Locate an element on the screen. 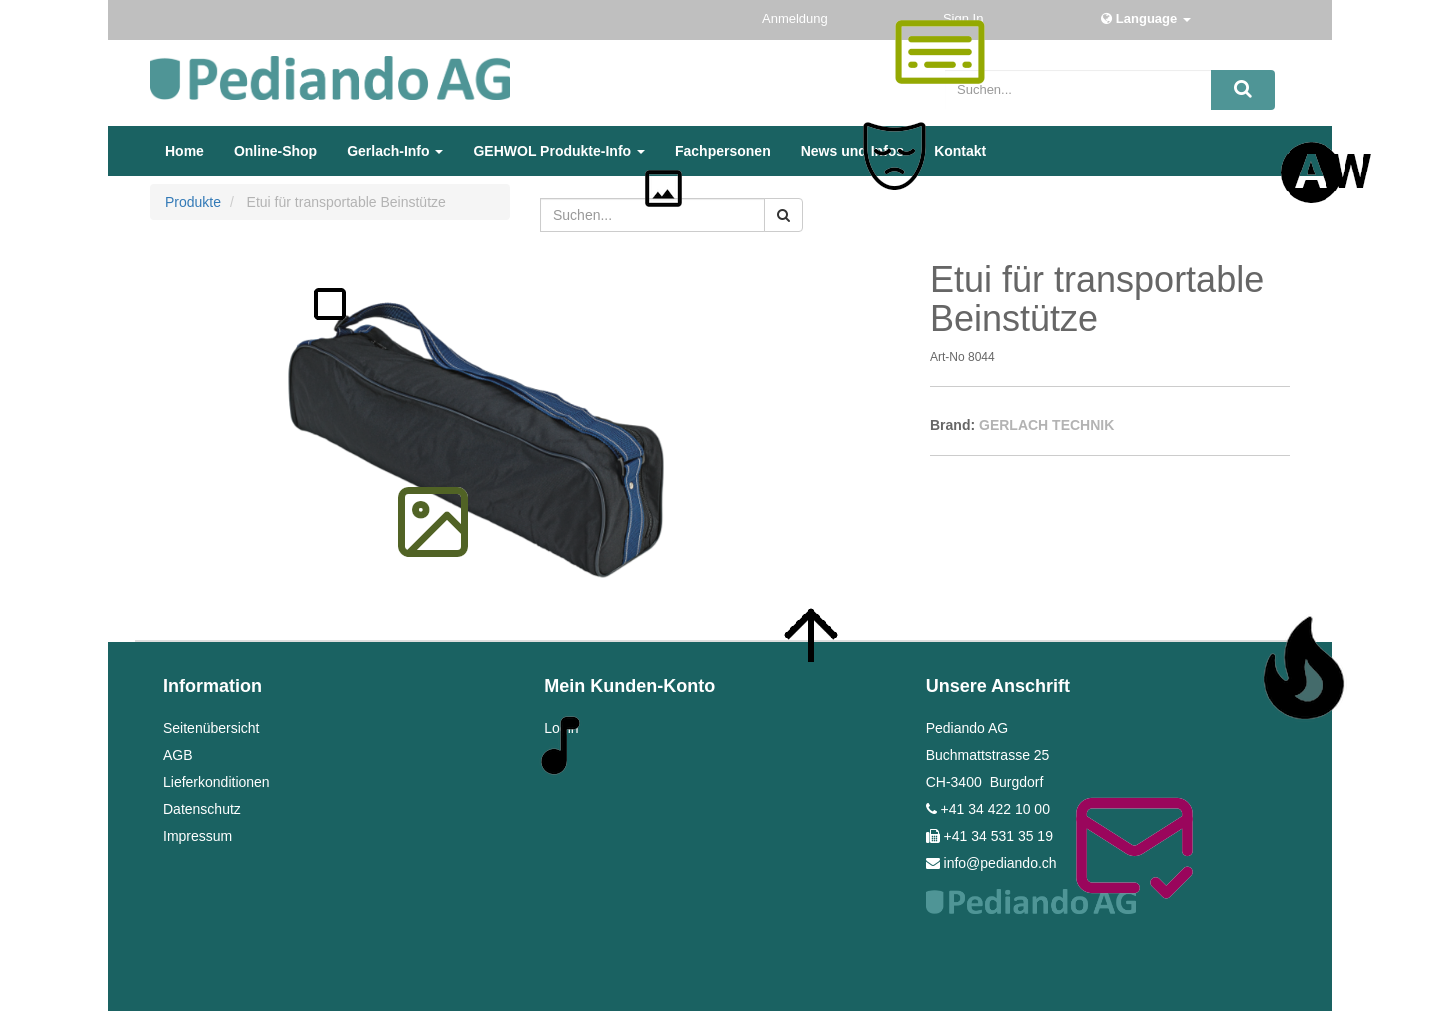 The image size is (1440, 1011). select sad or tragedy theater mask is located at coordinates (894, 153).